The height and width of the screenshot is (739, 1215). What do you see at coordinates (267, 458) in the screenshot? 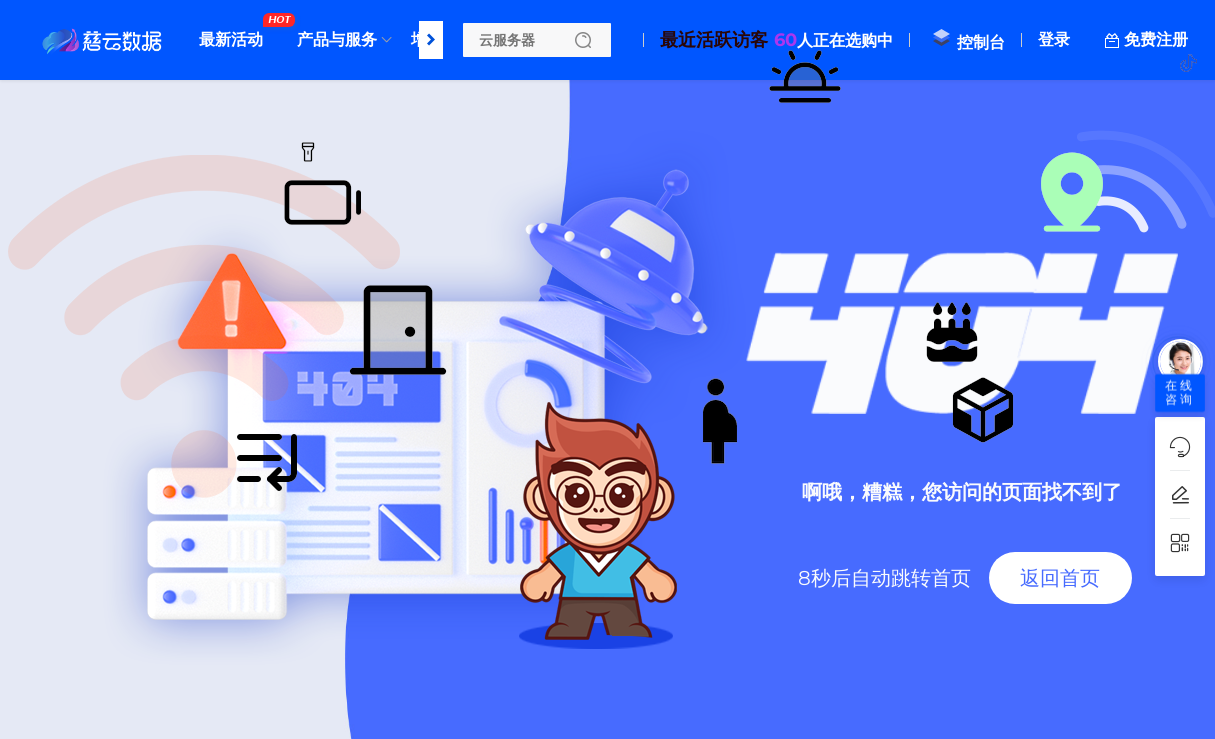
I see `move item to end of list` at bounding box center [267, 458].